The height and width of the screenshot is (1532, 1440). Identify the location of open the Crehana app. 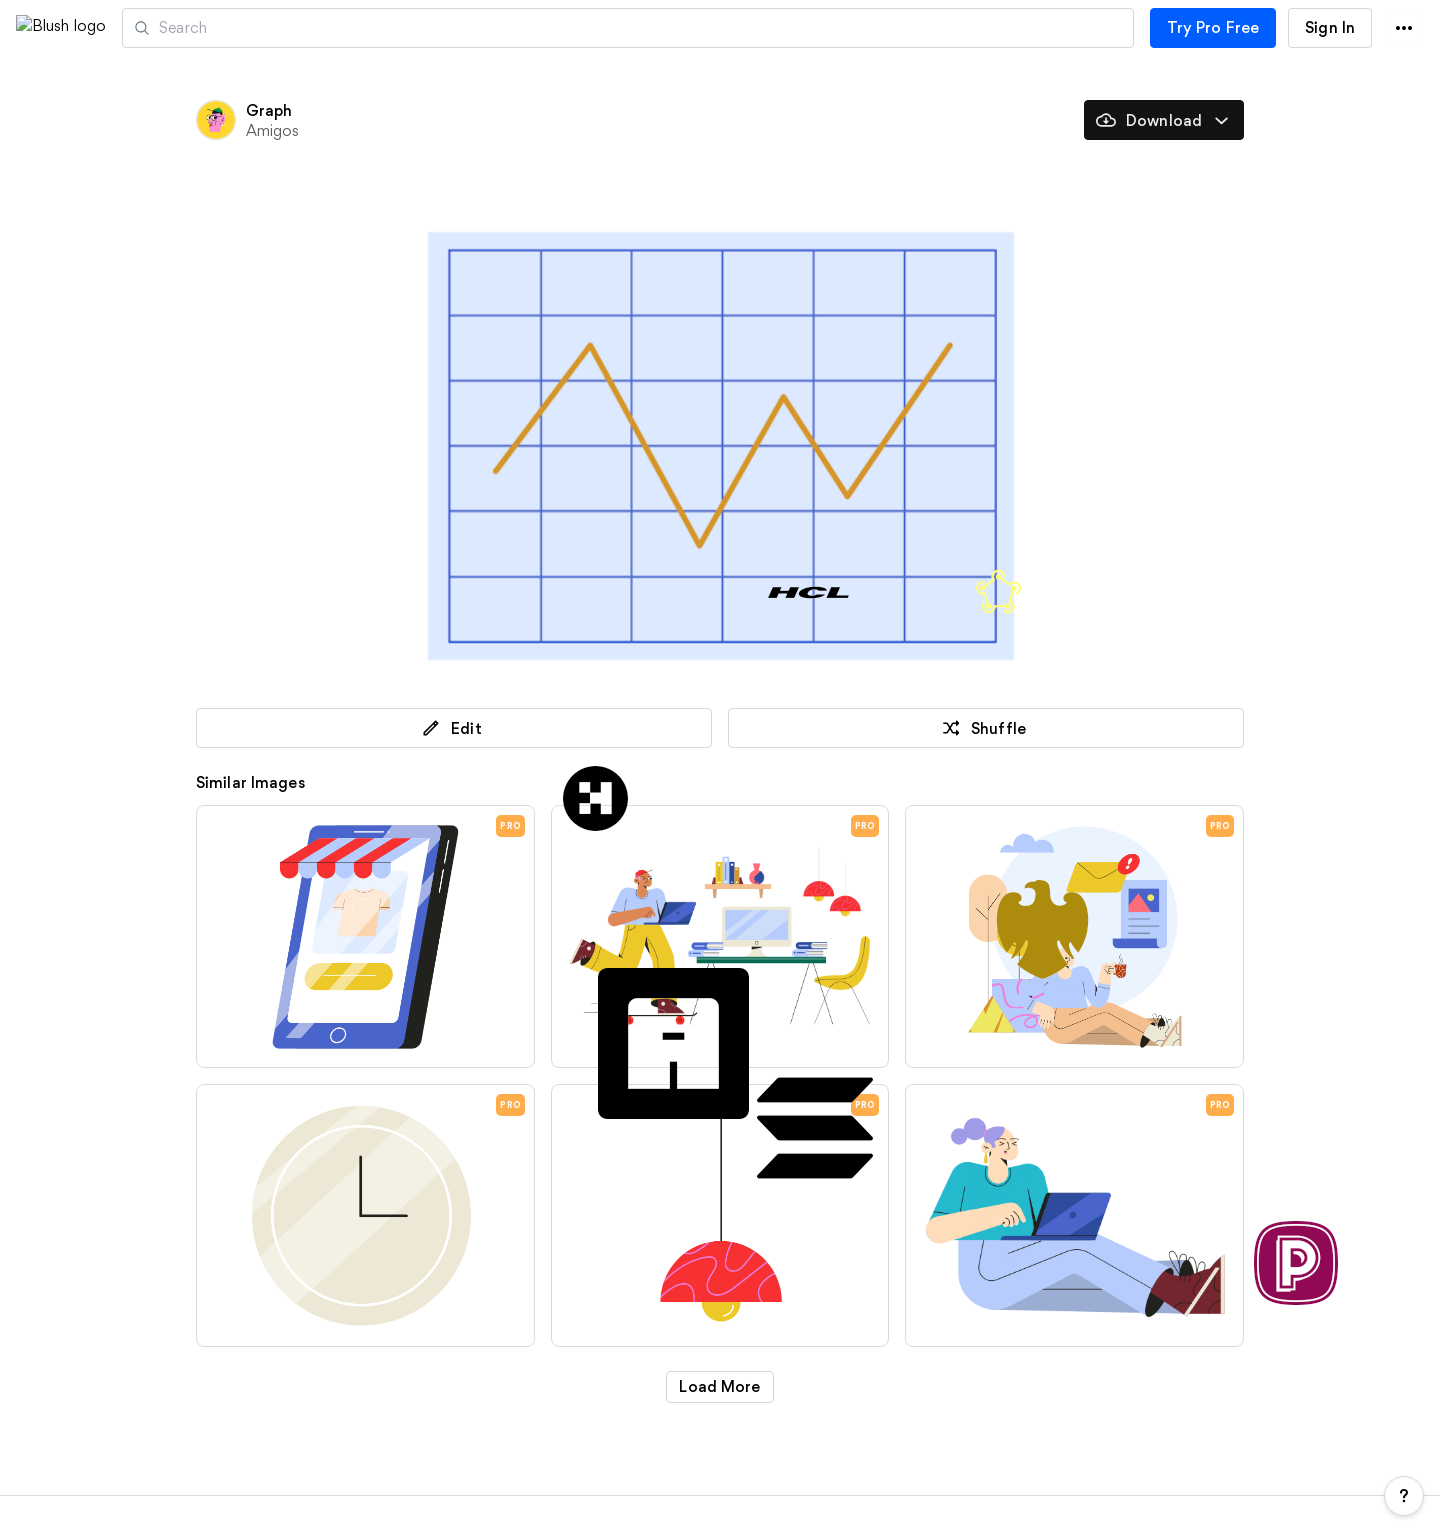
(595, 798).